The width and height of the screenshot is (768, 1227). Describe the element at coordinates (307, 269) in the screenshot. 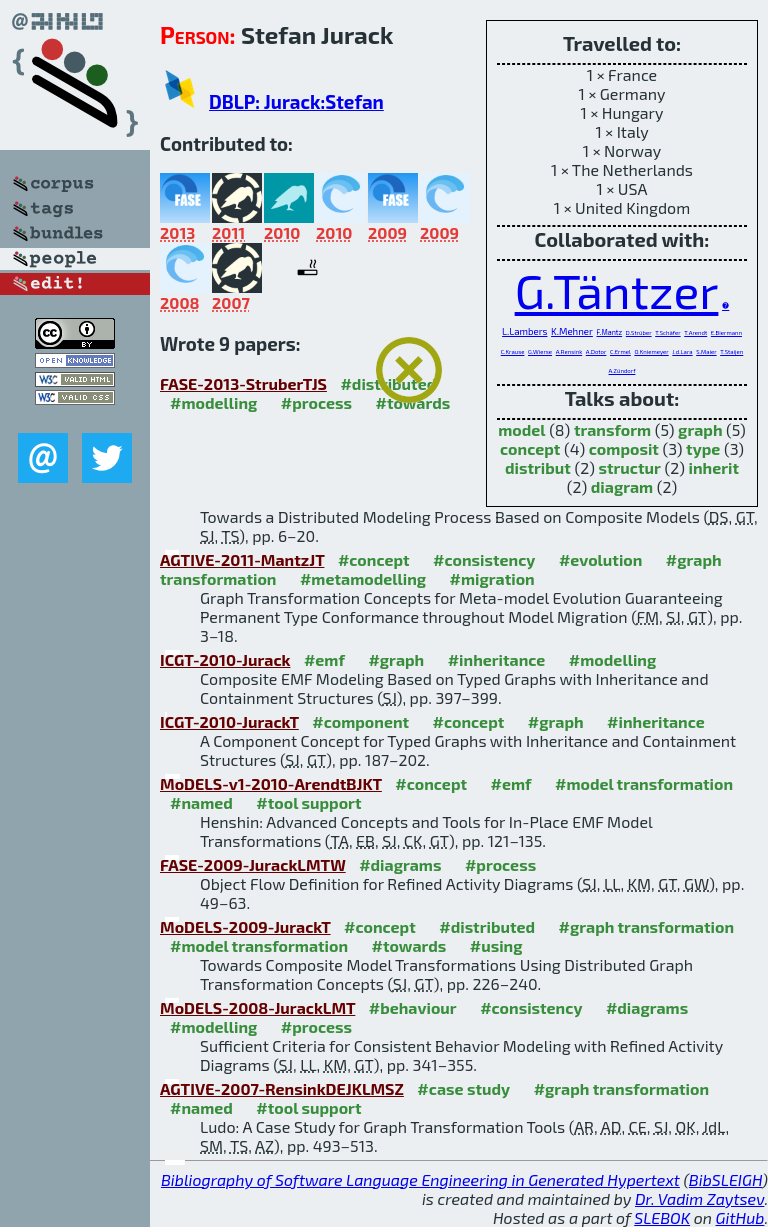

I see `indicates a designated smoking area` at that location.